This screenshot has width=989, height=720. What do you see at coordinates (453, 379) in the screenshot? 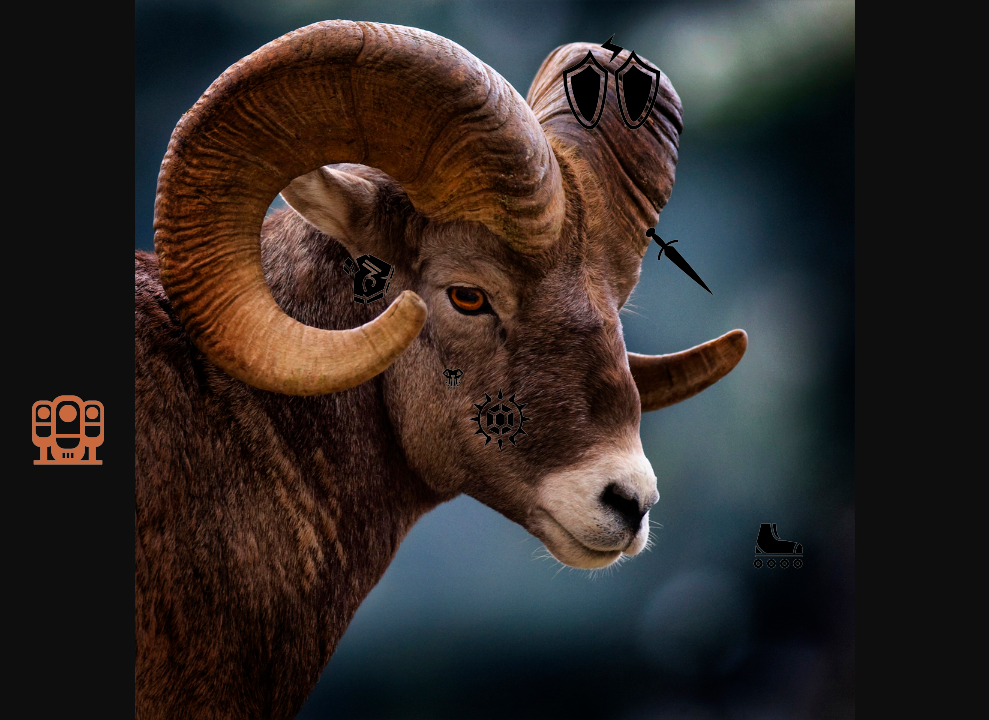
I see `represents a creature type or monster in a game` at bounding box center [453, 379].